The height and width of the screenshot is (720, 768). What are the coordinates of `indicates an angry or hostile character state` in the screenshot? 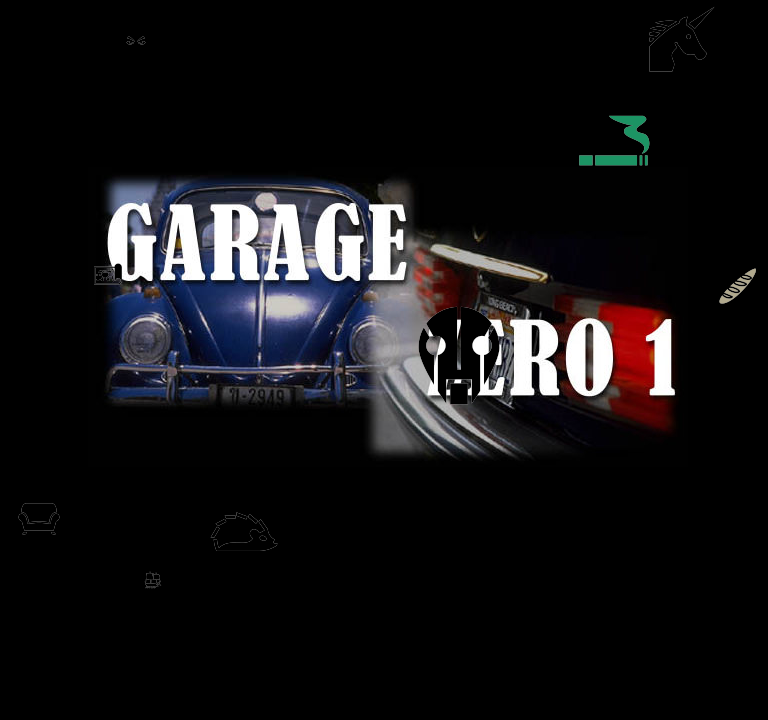 It's located at (136, 41).